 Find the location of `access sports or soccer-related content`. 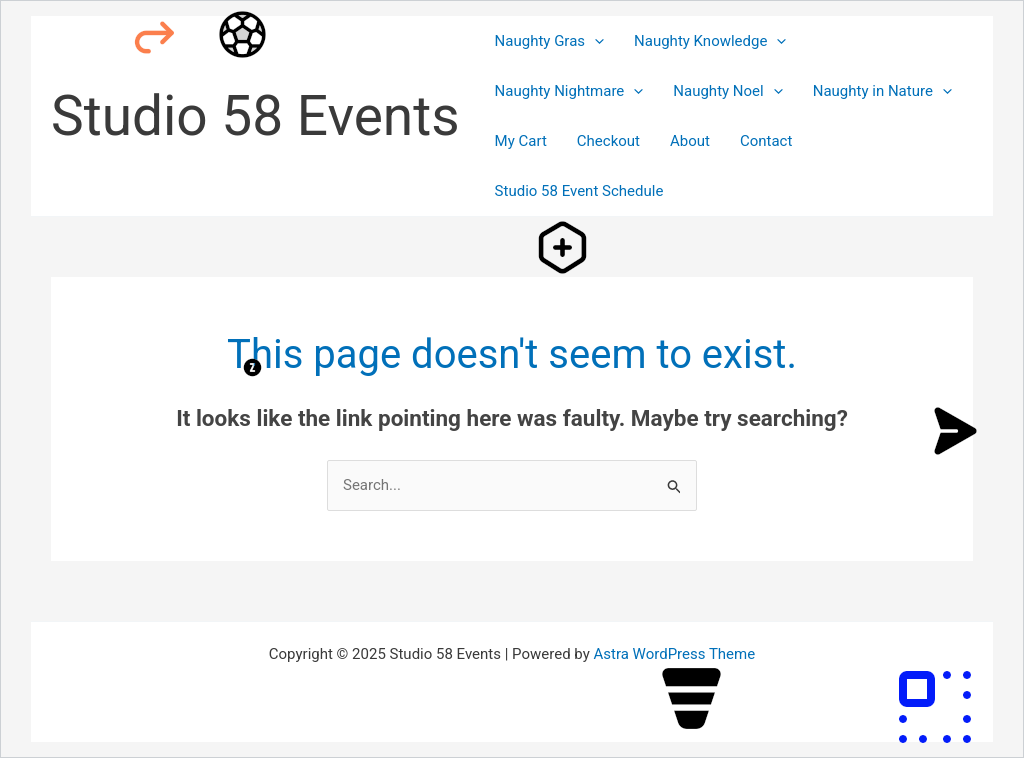

access sports or soccer-related content is located at coordinates (242, 34).